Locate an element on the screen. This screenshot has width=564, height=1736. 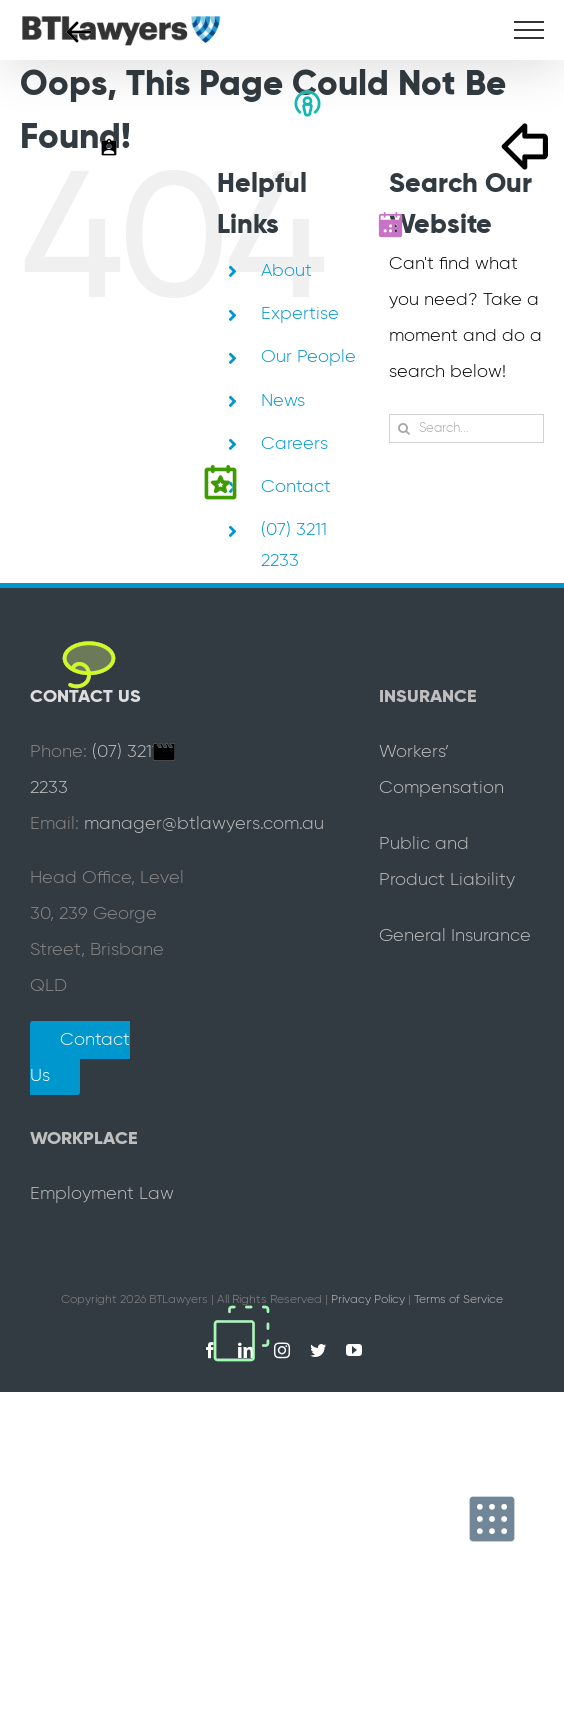
create a new video or movie project is located at coordinates (164, 752).